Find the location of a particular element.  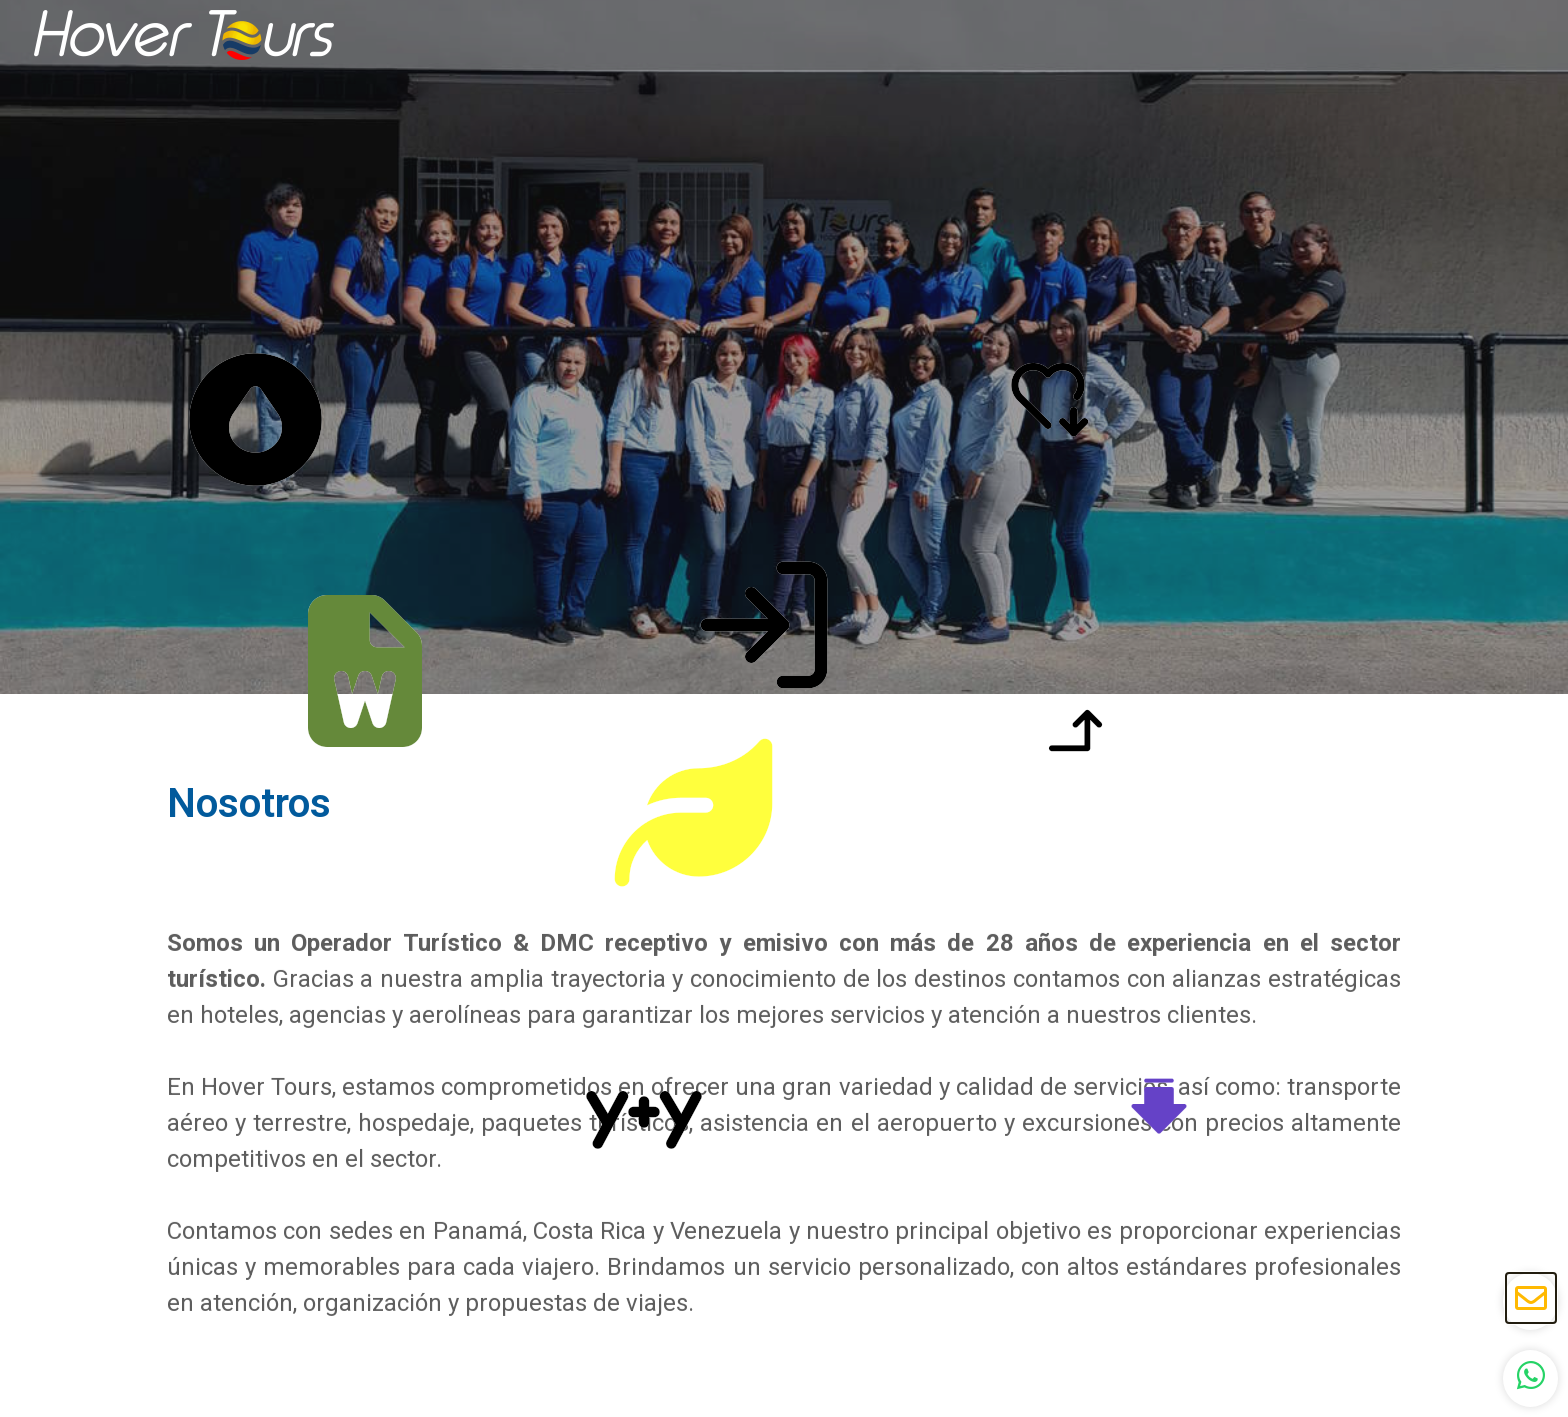

mathematical expression or formula input is located at coordinates (644, 1112).